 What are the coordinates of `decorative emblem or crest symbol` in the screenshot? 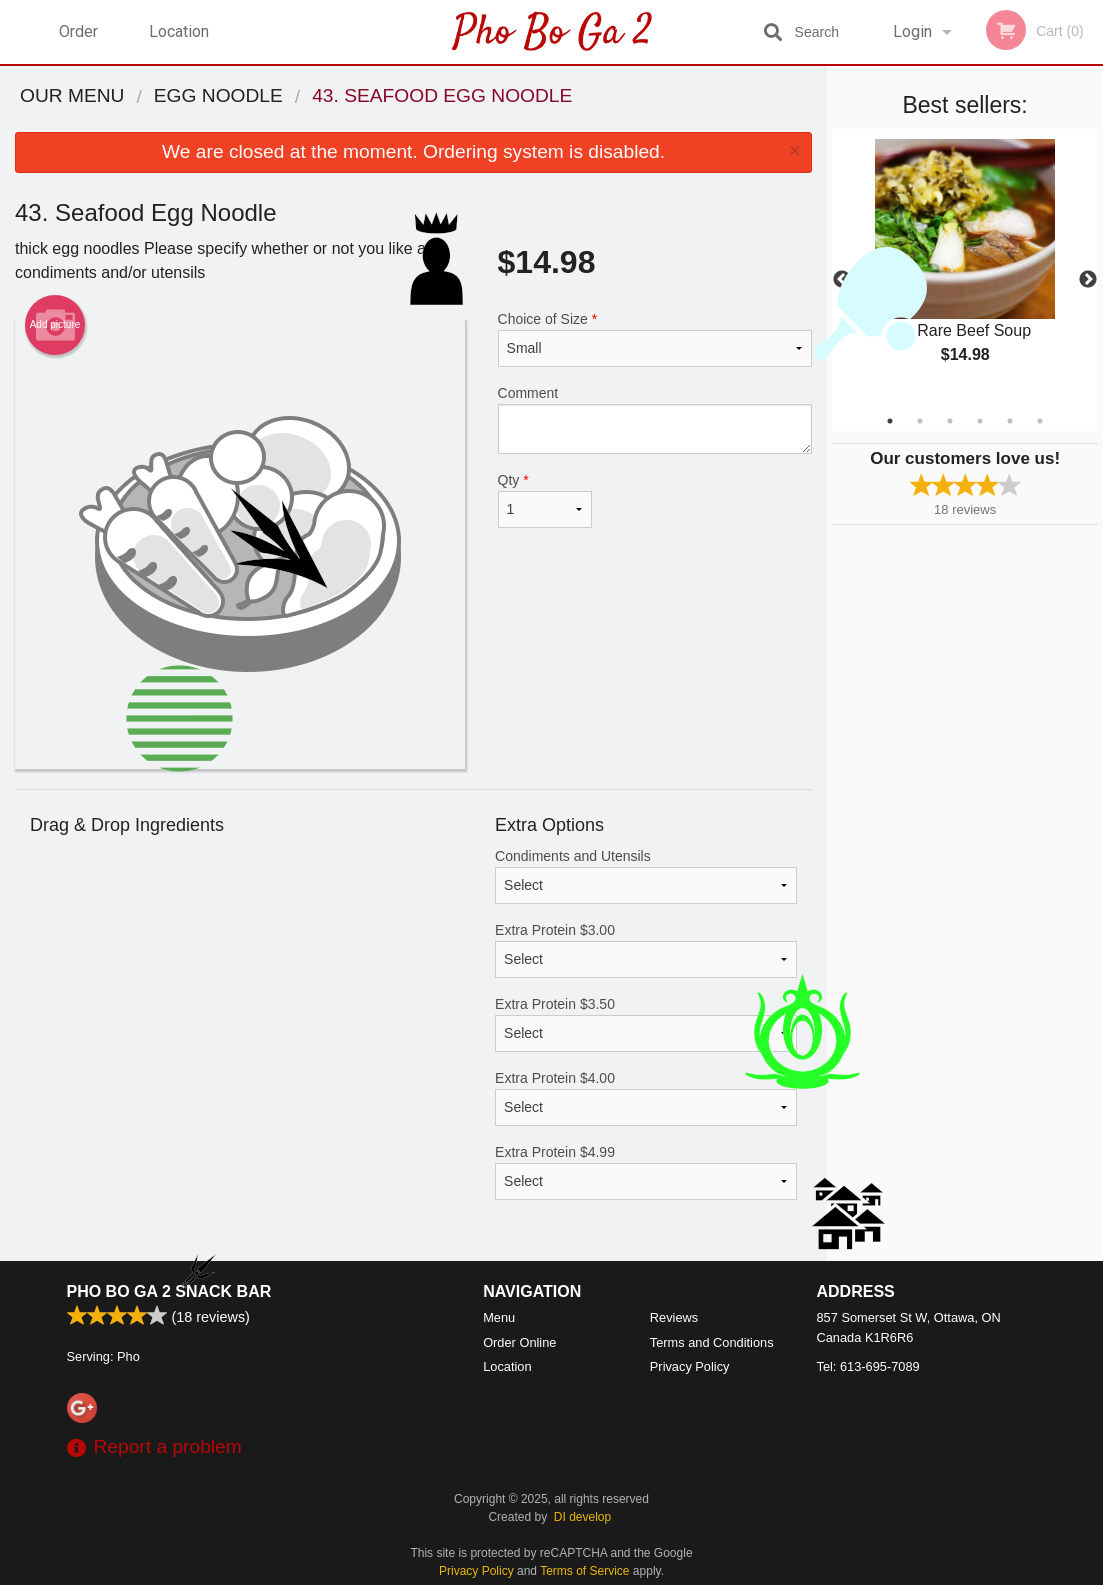 It's located at (802, 1031).